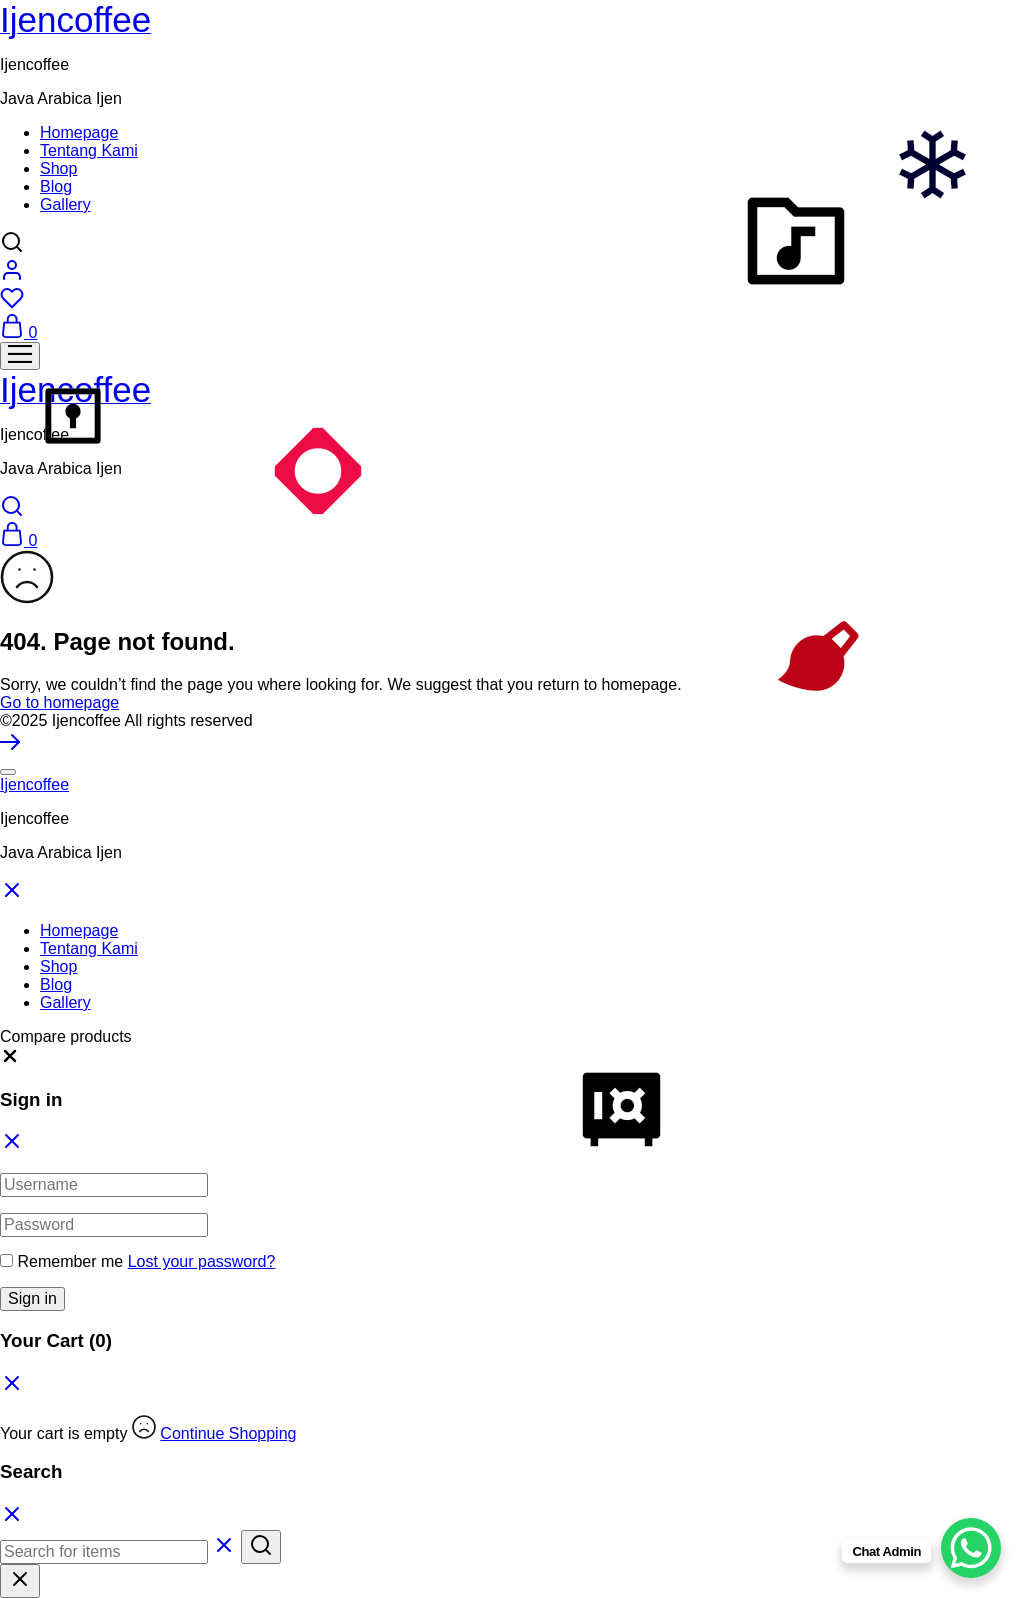 The width and height of the screenshot is (1021, 1598). I want to click on access brush or painting tools, so click(818, 657).